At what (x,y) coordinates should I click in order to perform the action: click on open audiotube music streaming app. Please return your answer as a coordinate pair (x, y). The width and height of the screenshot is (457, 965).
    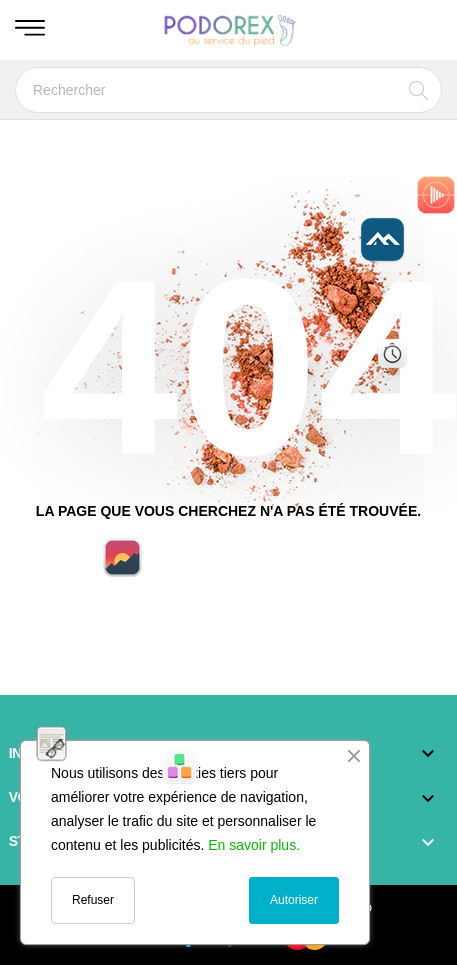
    Looking at the image, I should click on (436, 195).